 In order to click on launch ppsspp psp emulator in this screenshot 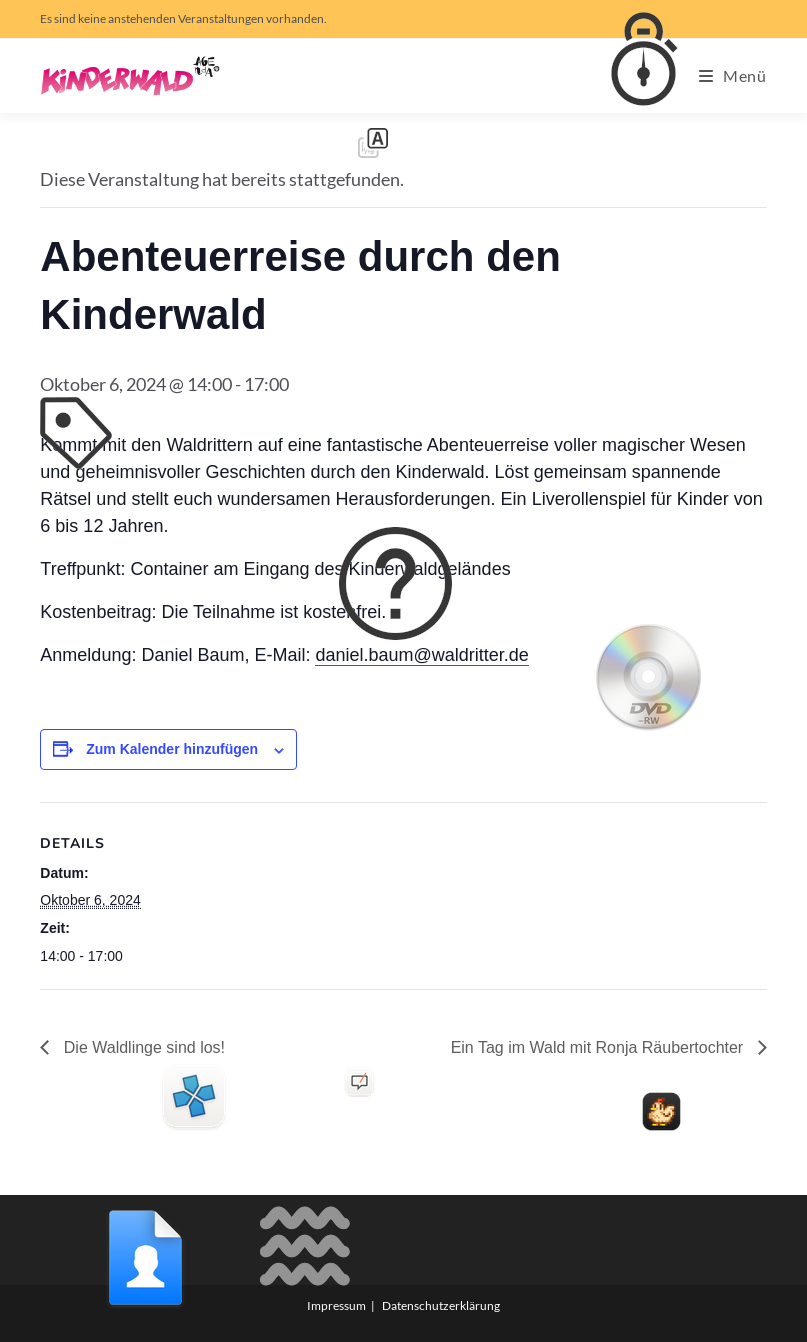, I will do `click(194, 1096)`.